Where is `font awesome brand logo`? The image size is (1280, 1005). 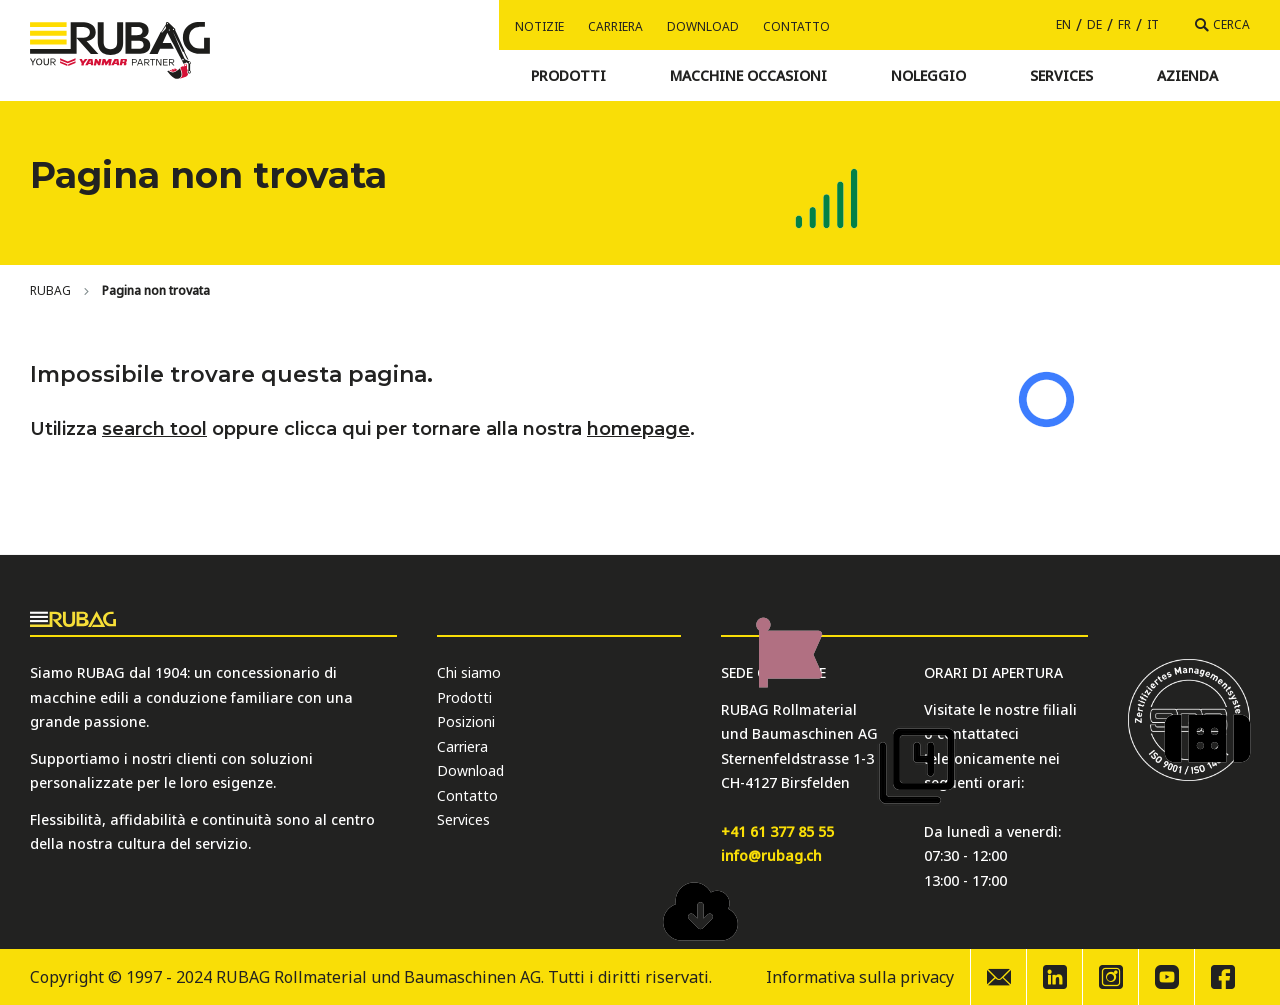
font awesome brand logo is located at coordinates (789, 652).